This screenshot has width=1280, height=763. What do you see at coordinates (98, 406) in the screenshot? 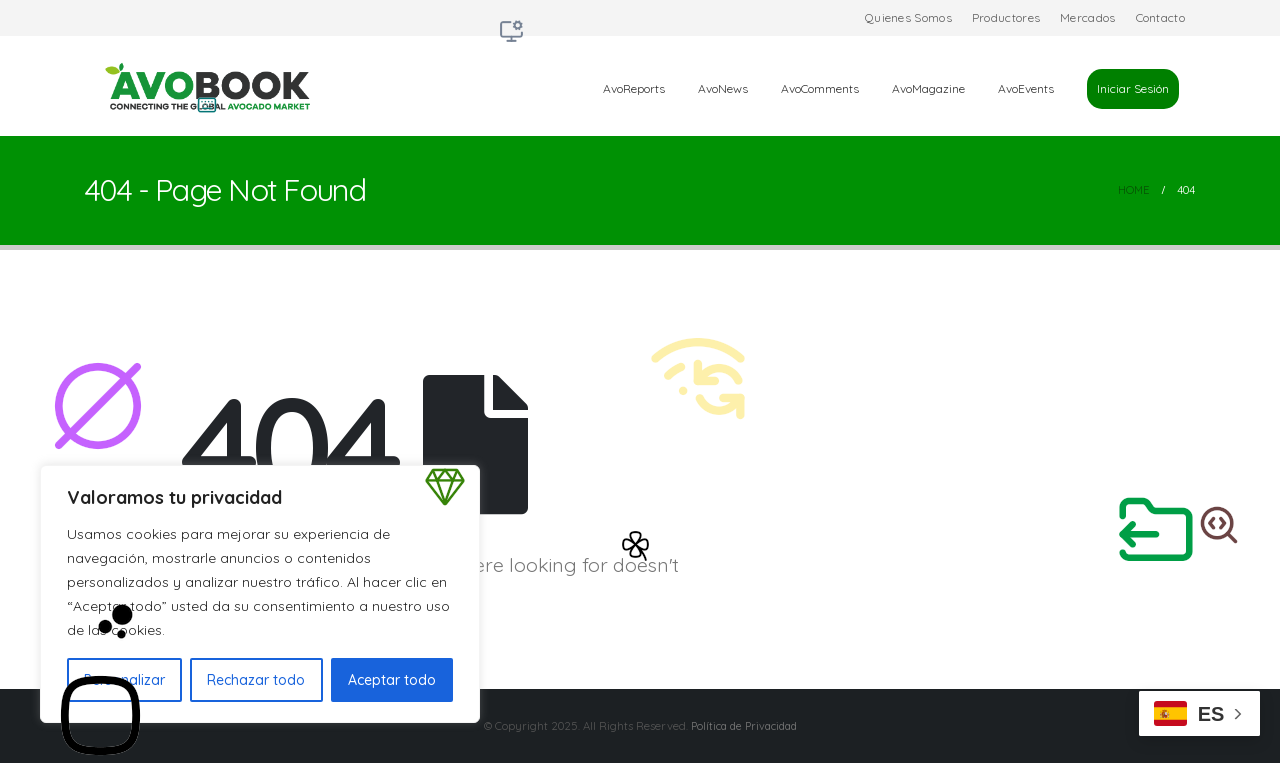
I see `indicates an empty or null value` at bounding box center [98, 406].